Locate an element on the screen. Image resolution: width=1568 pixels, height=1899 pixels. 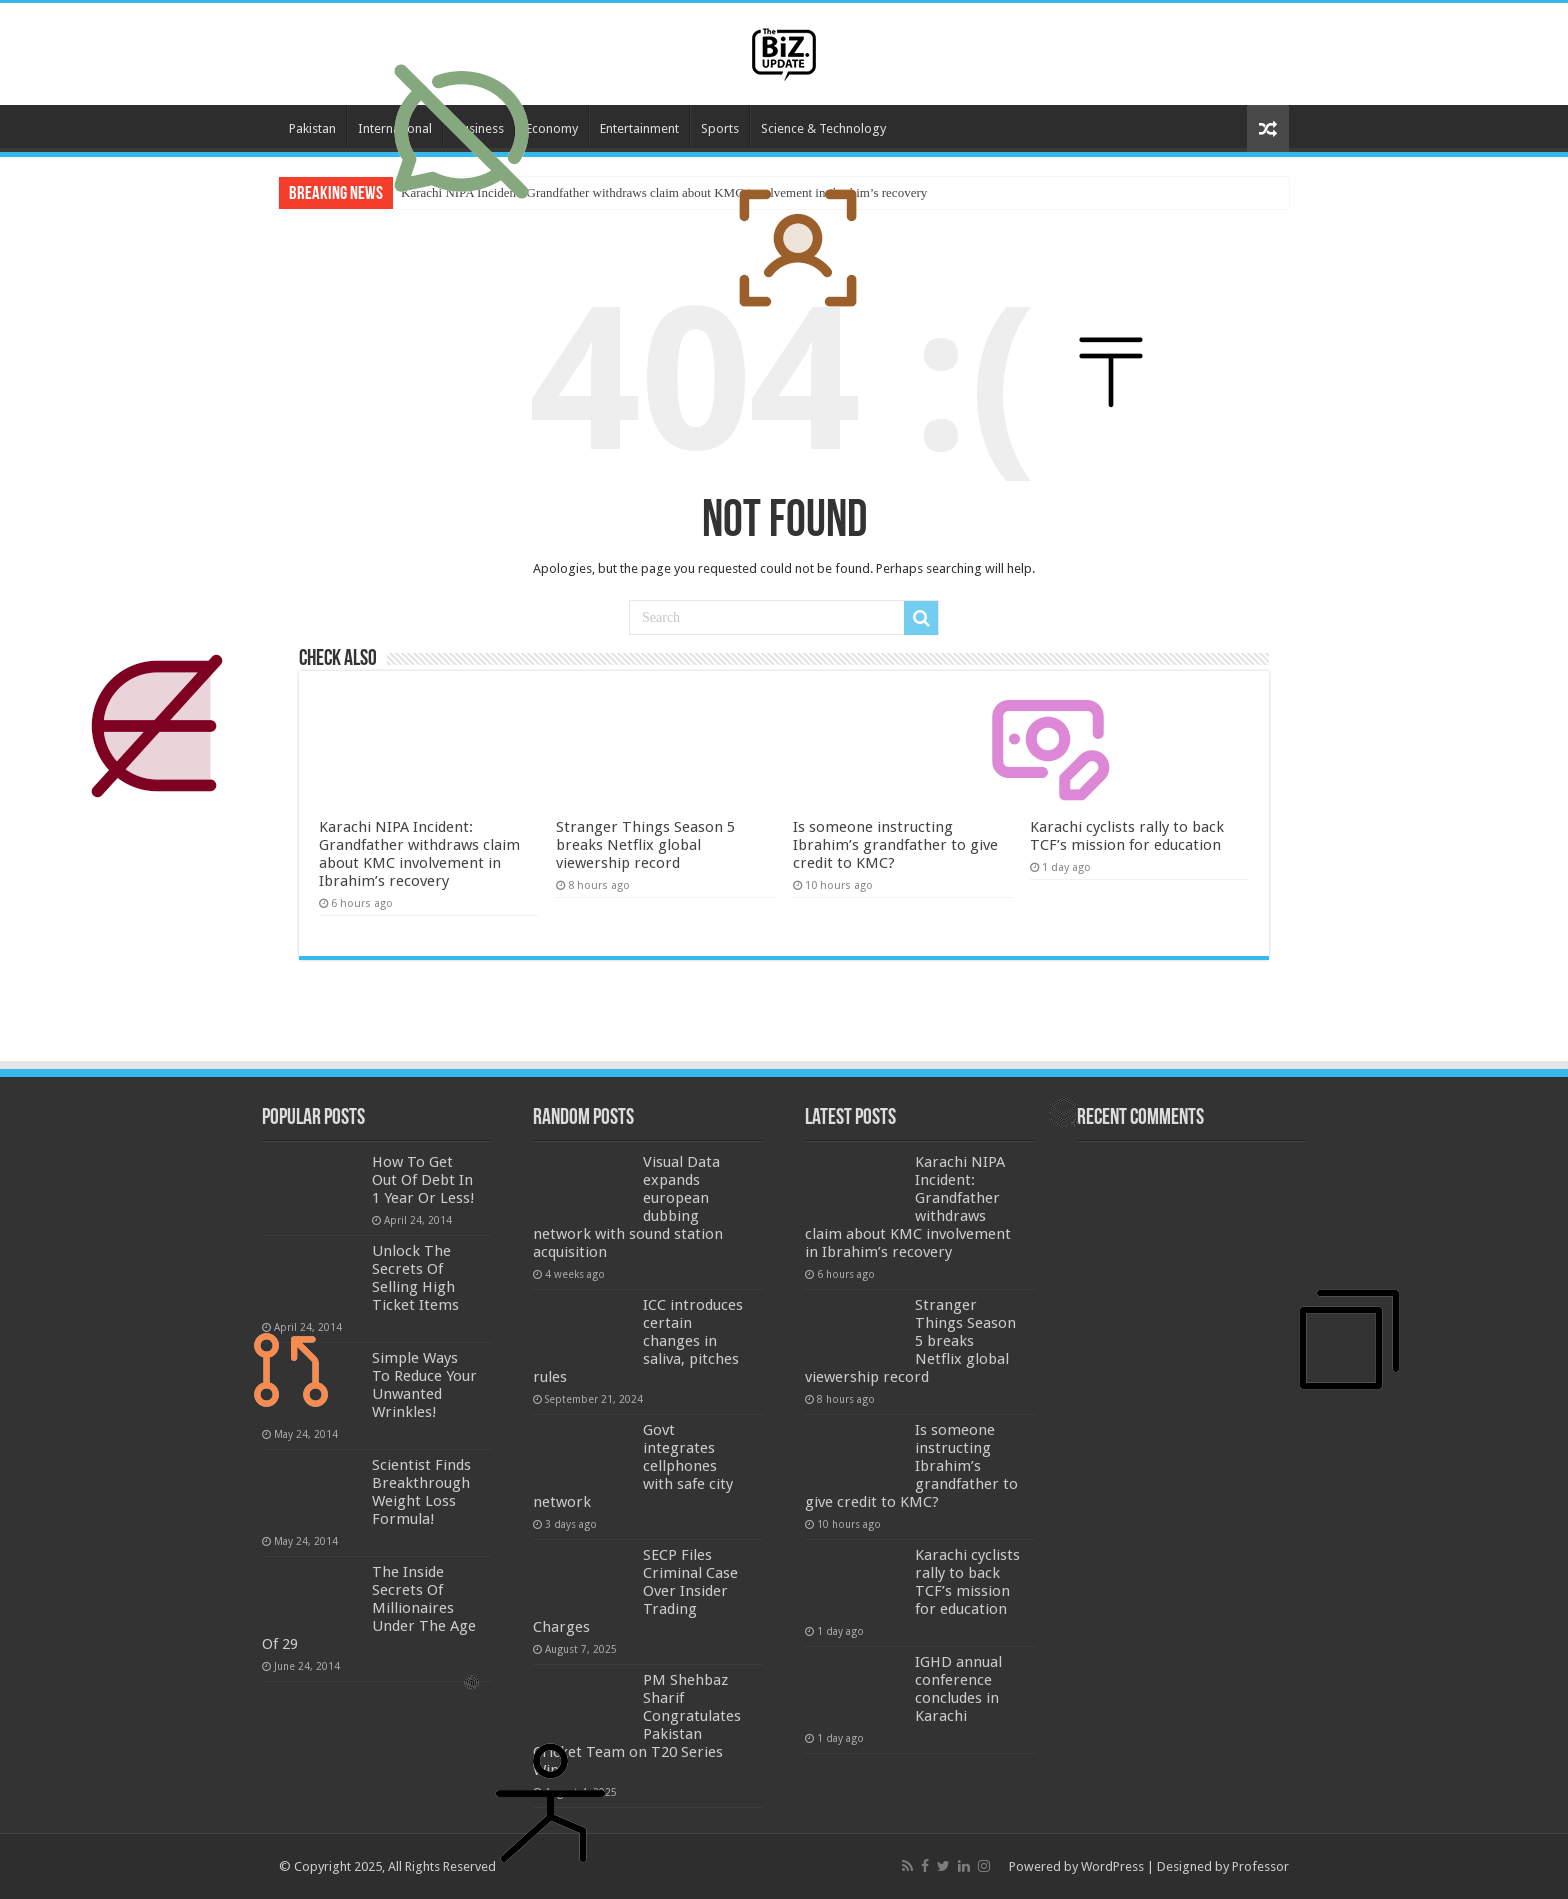
indicates kazakhstani tenge currency is located at coordinates (1111, 369).